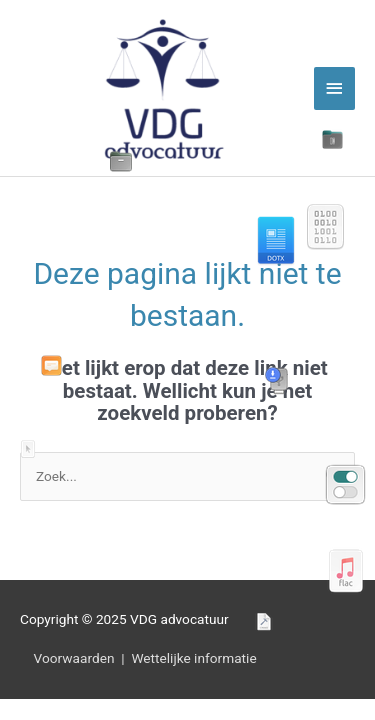  Describe the element at coordinates (276, 241) in the screenshot. I see `a microsoft word template file (.dotx)` at that location.